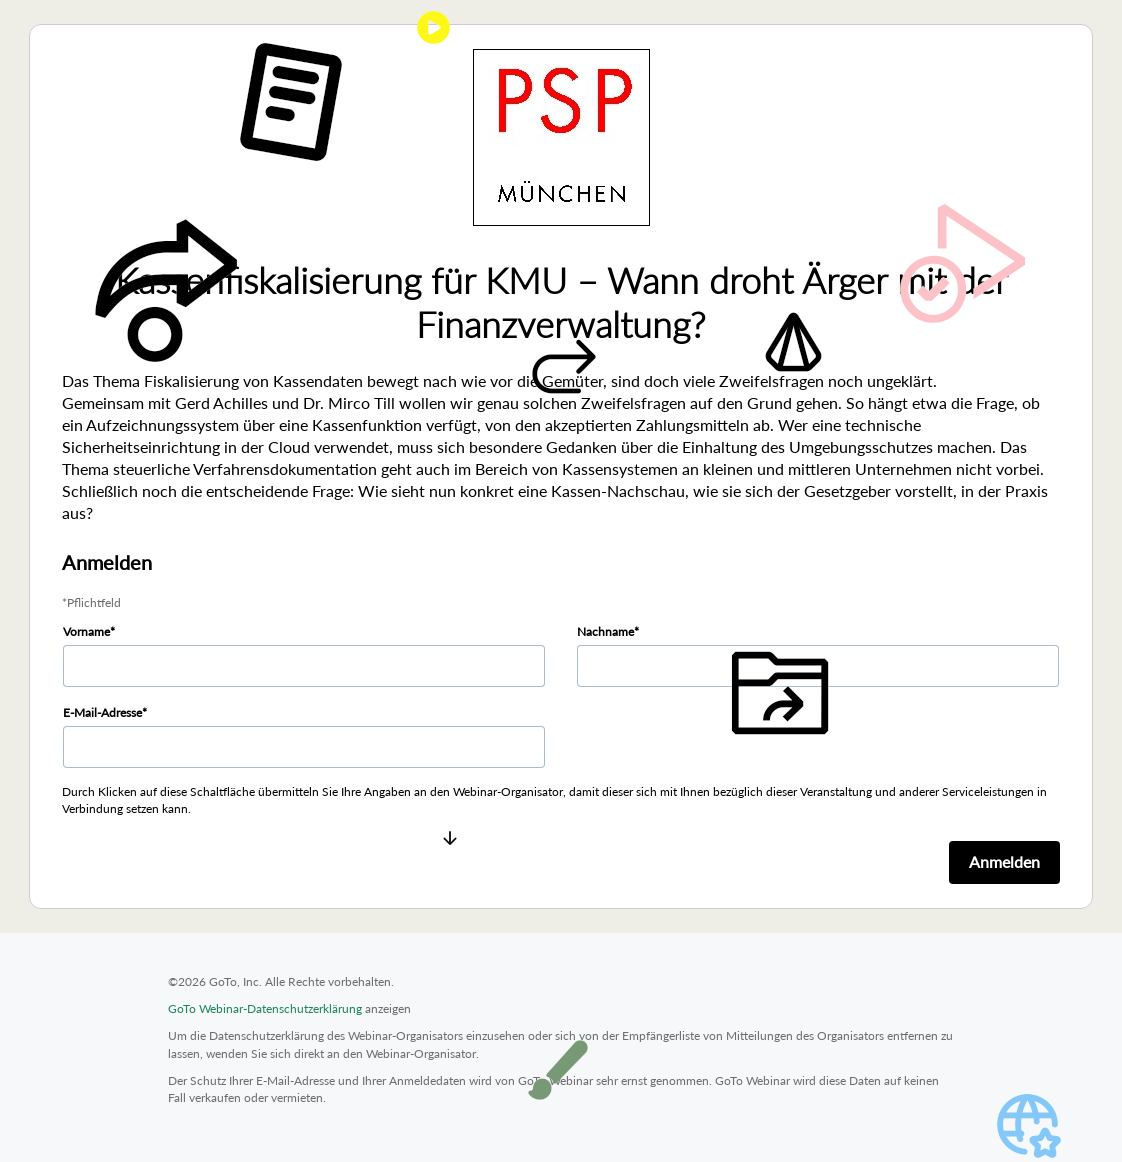 Image resolution: width=1122 pixels, height=1162 pixels. I want to click on run tests with code coverage enabled, so click(964, 257).